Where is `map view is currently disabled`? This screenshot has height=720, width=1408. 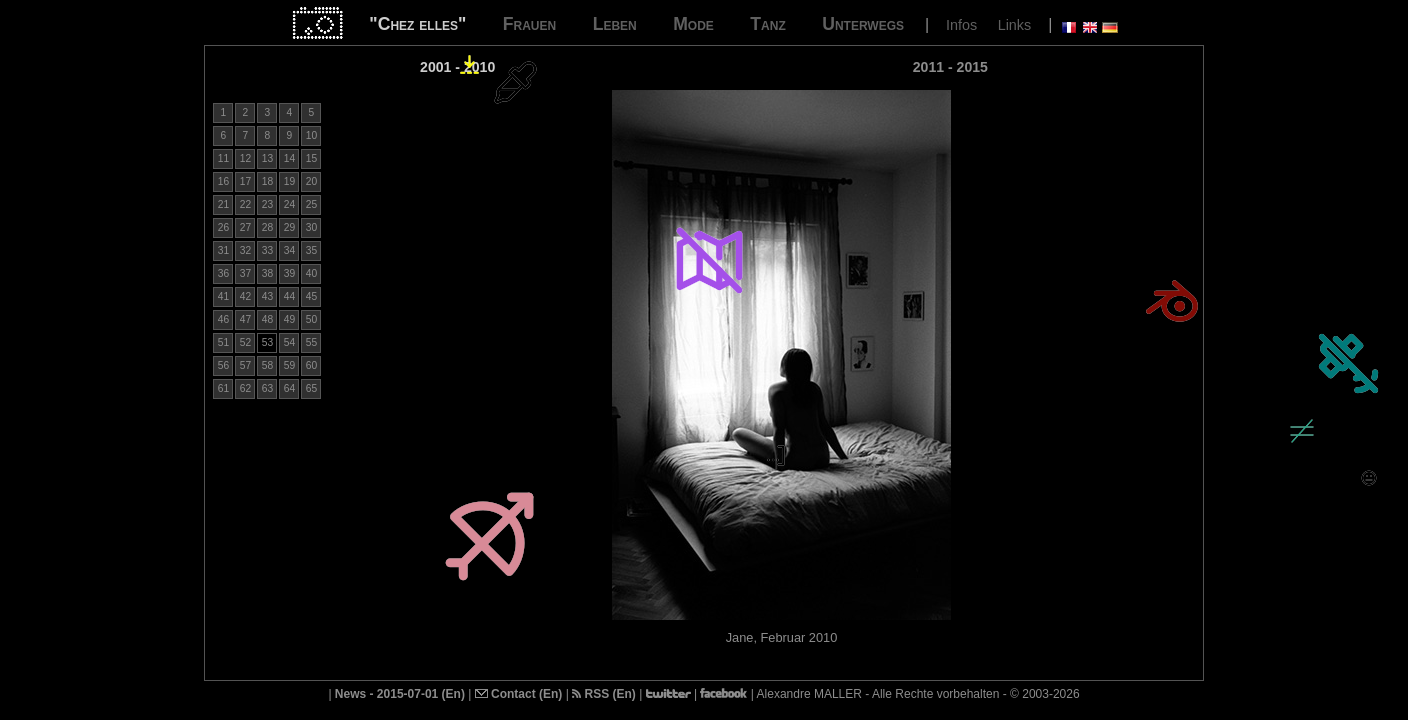 map view is currently disabled is located at coordinates (709, 260).